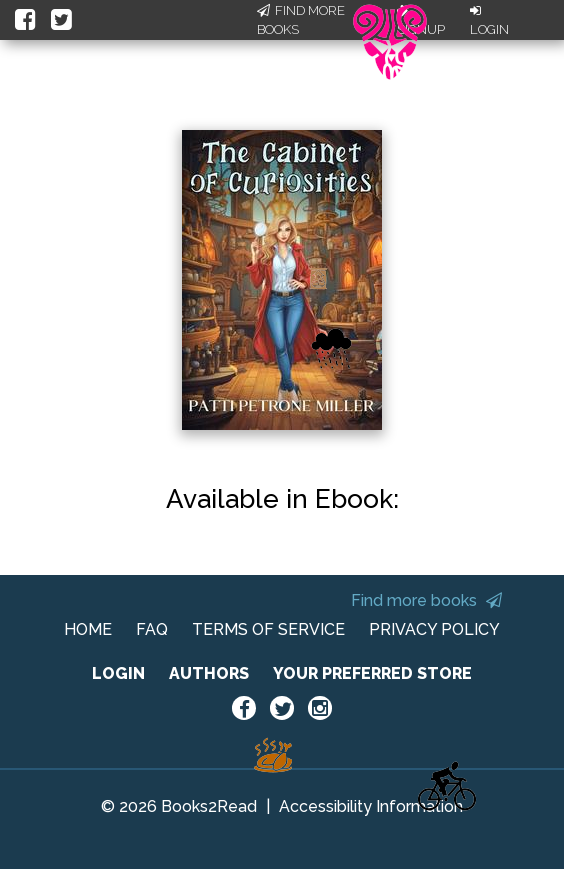 The width and height of the screenshot is (564, 869). I want to click on access gardening or farming supplies, so click(318, 278).